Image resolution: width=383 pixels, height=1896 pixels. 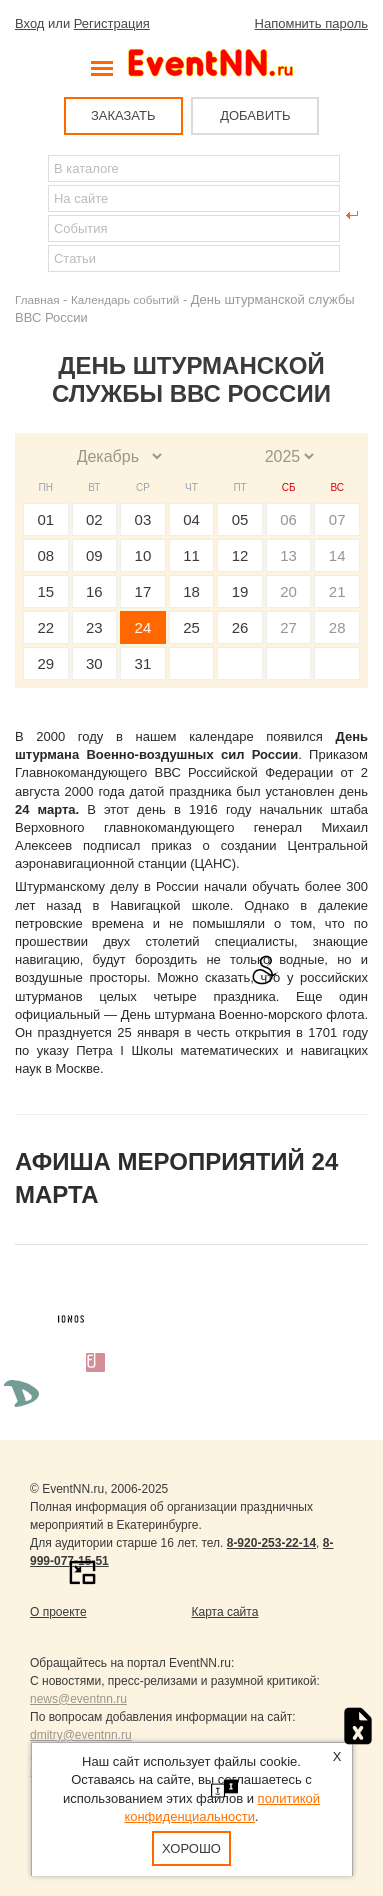 I want to click on open the Fyle expense management app, so click(x=95, y=1362).